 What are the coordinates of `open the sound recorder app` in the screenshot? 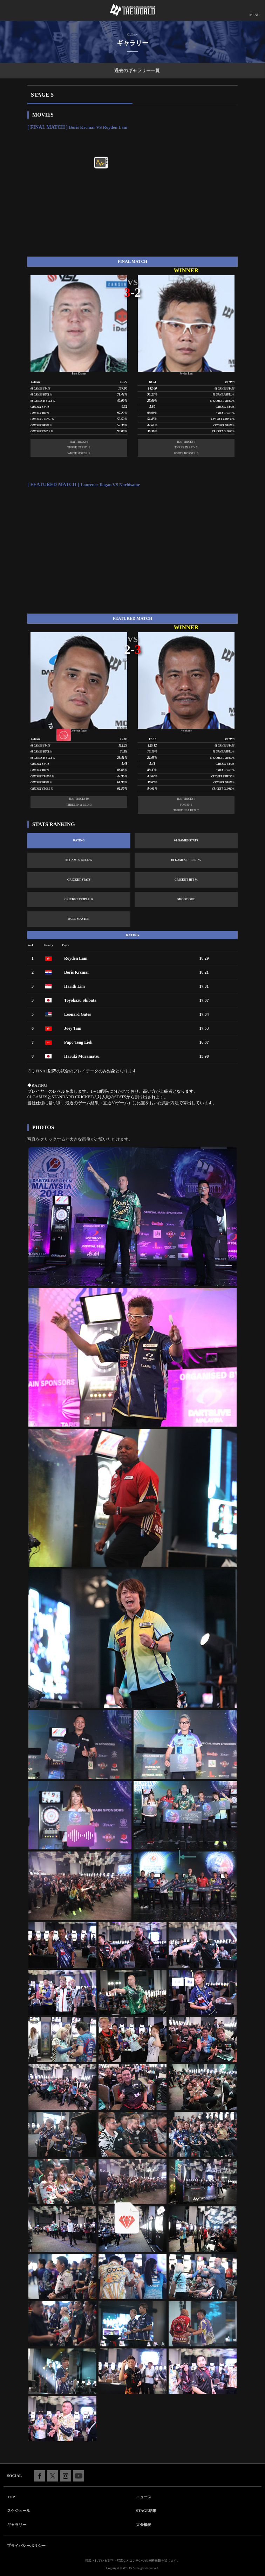 It's located at (81, 1836).